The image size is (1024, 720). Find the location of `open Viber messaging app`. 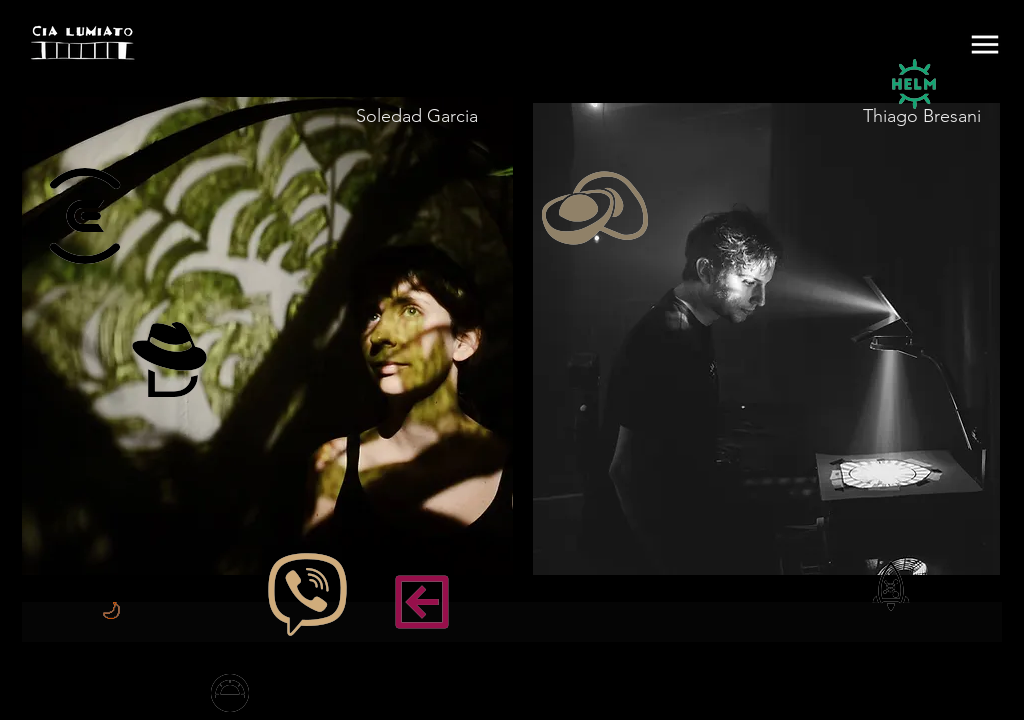

open Viber messaging app is located at coordinates (307, 594).